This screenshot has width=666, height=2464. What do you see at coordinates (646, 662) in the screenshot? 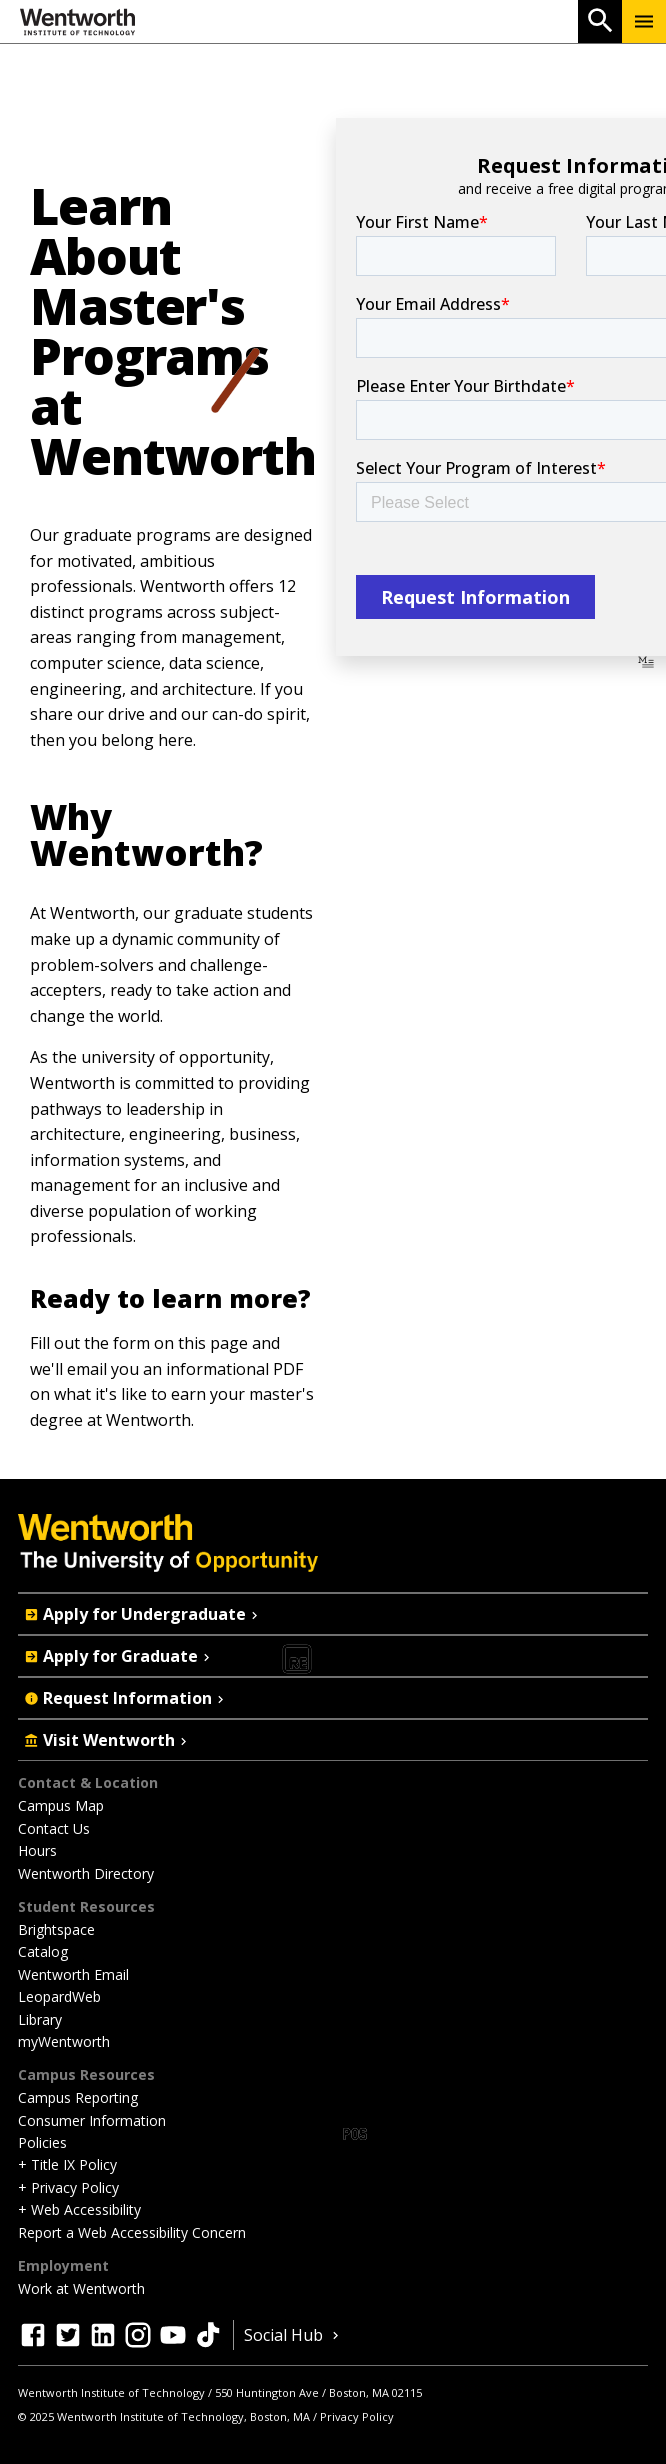
I see `read article on medium` at bounding box center [646, 662].